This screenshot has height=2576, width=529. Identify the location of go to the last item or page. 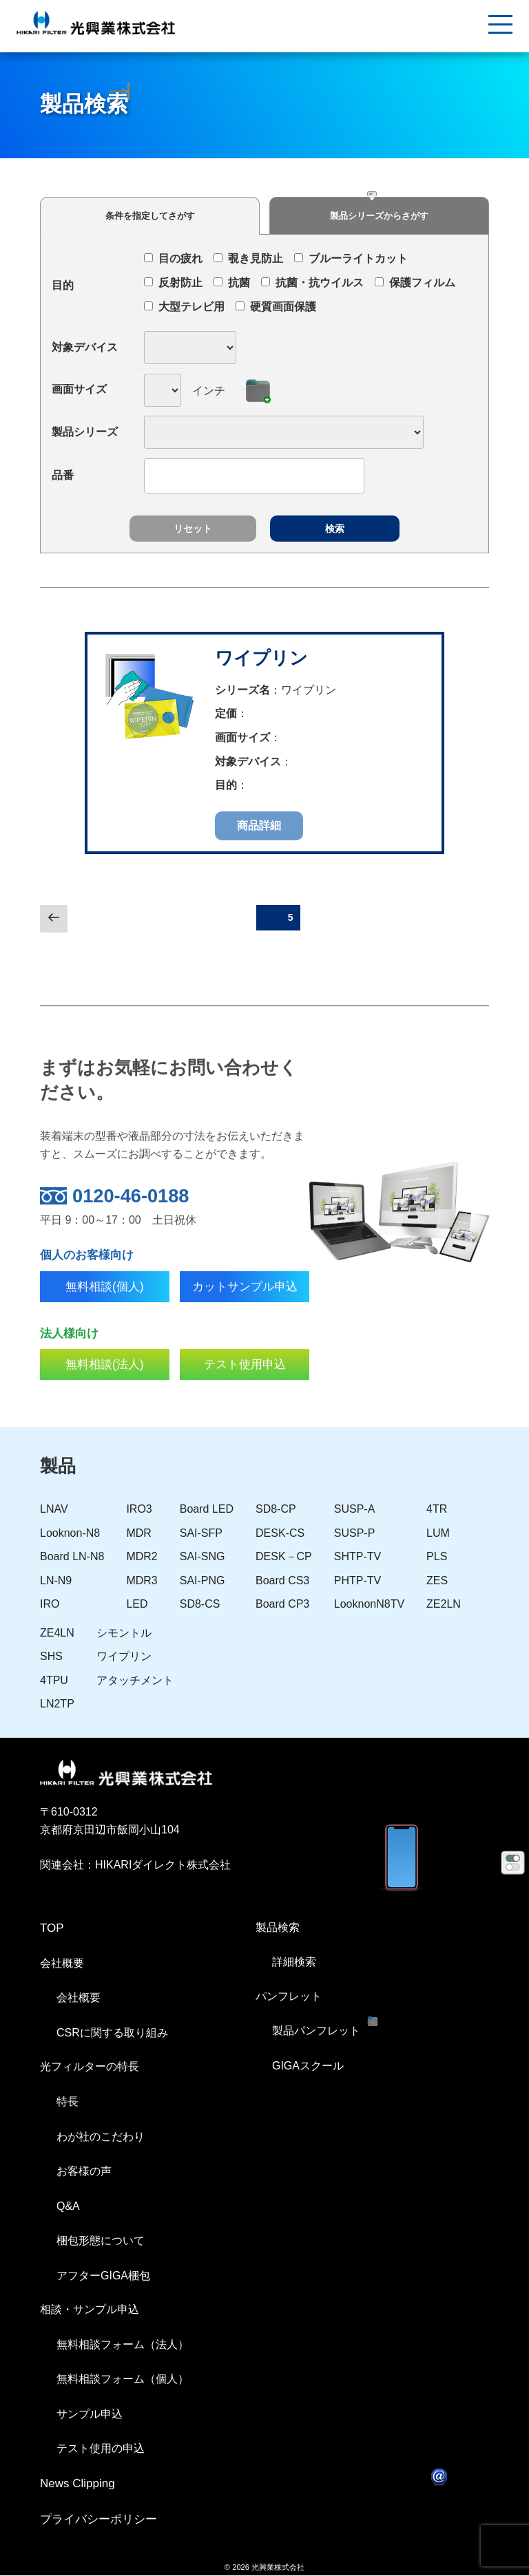
(119, 92).